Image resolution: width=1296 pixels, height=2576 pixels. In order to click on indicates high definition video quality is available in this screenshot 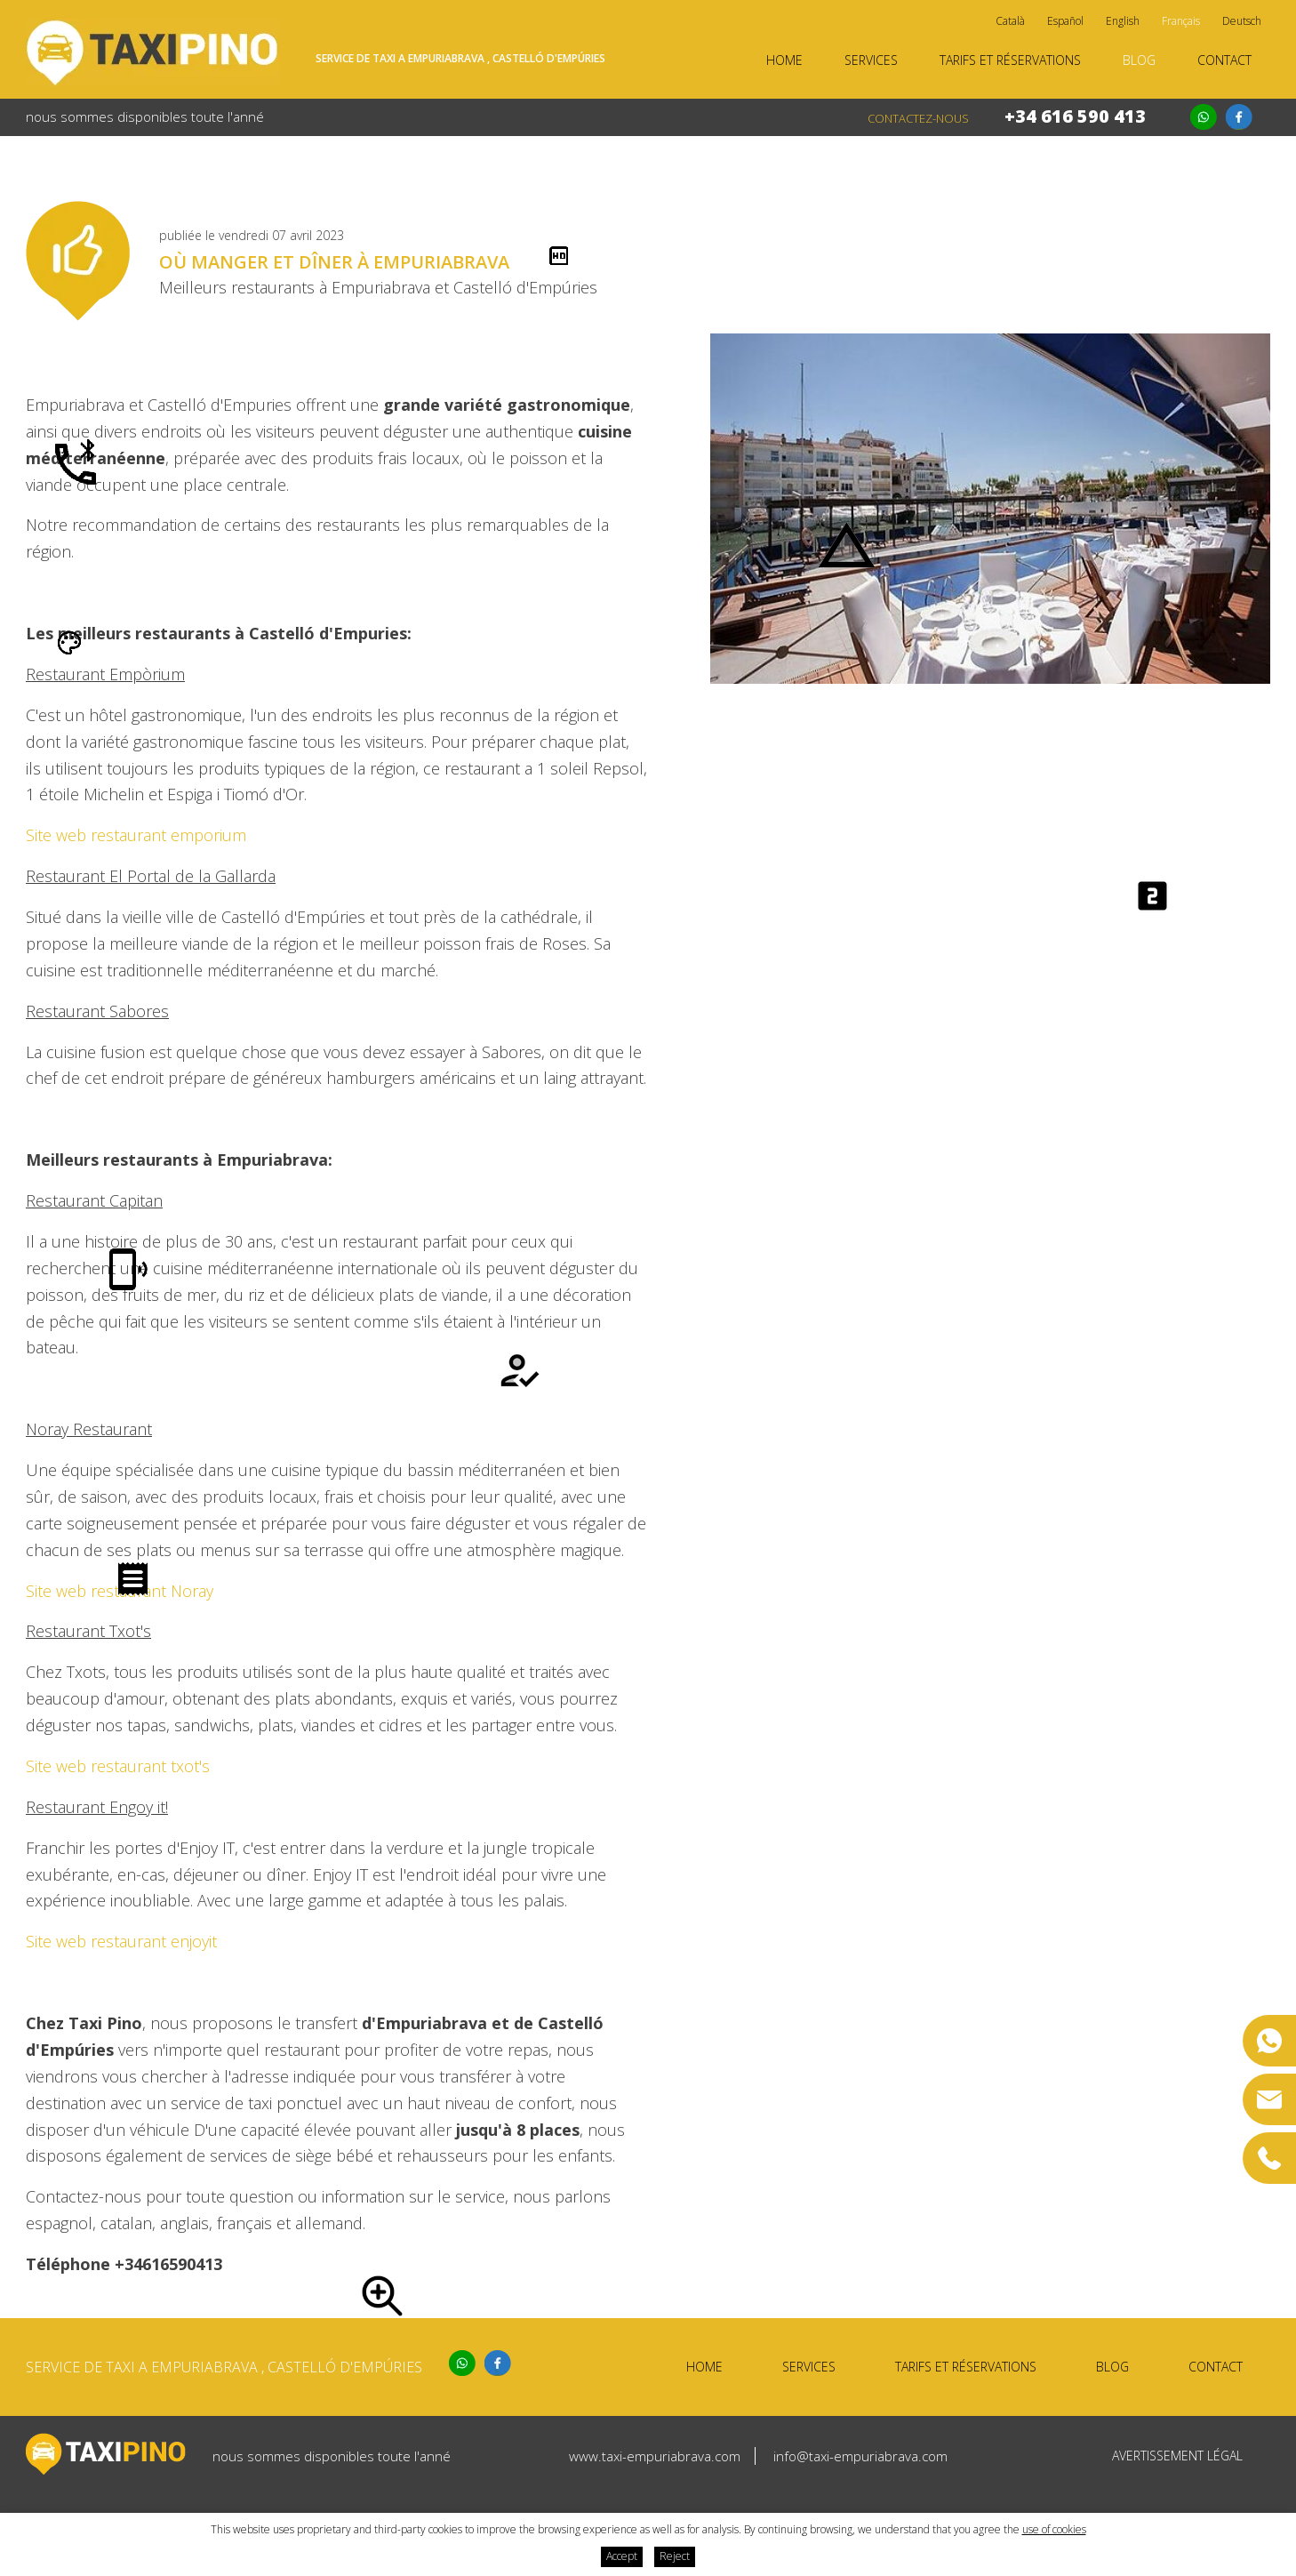, I will do `click(559, 256)`.